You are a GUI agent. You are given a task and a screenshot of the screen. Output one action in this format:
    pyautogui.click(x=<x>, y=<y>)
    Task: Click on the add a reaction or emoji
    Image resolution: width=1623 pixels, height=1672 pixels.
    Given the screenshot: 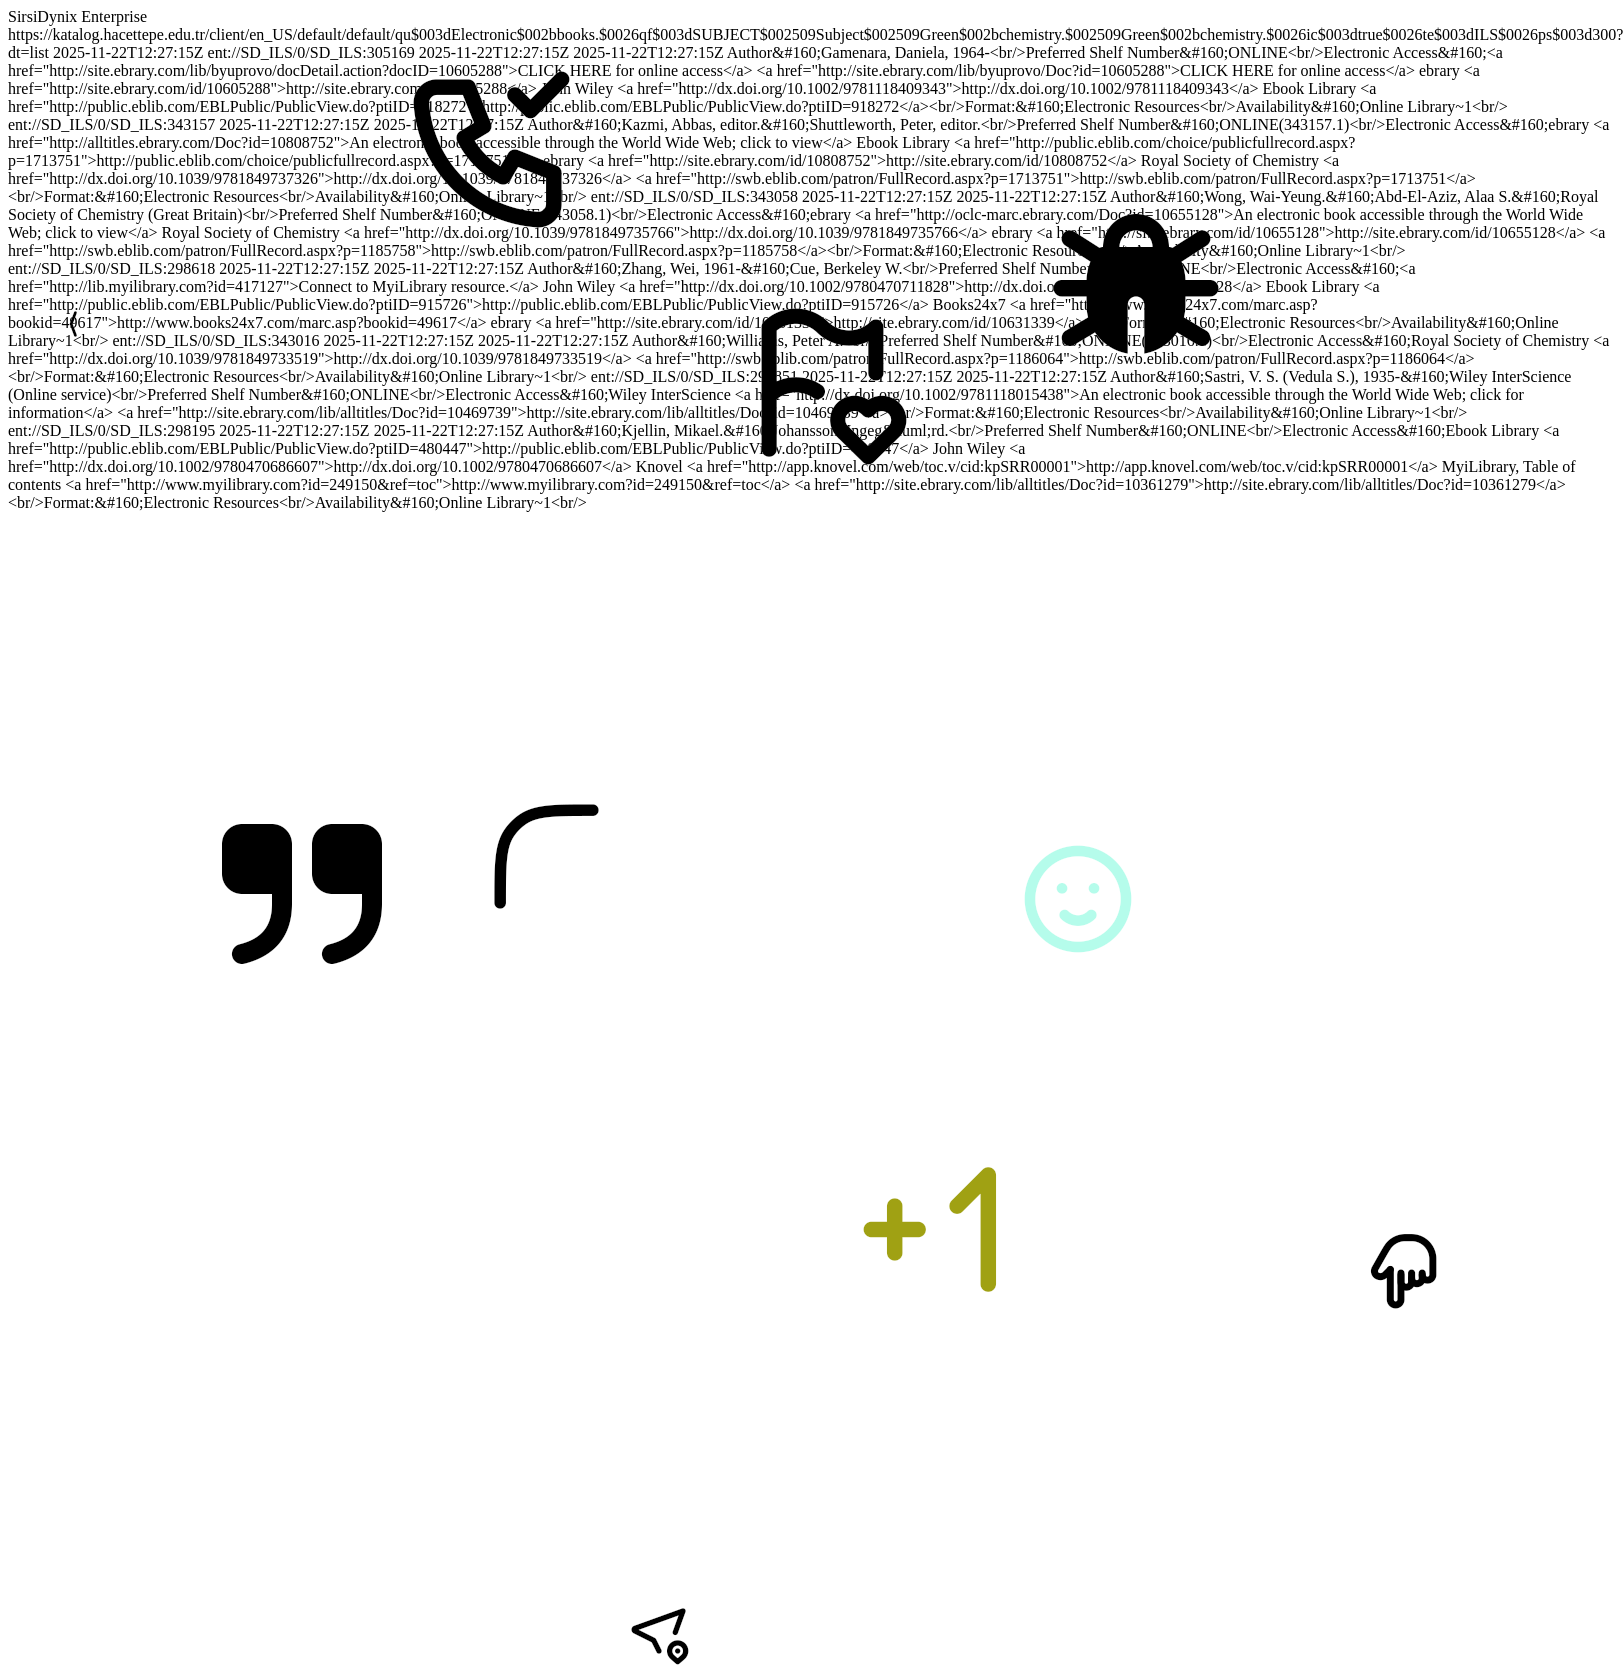 What is the action you would take?
    pyautogui.click(x=1078, y=899)
    